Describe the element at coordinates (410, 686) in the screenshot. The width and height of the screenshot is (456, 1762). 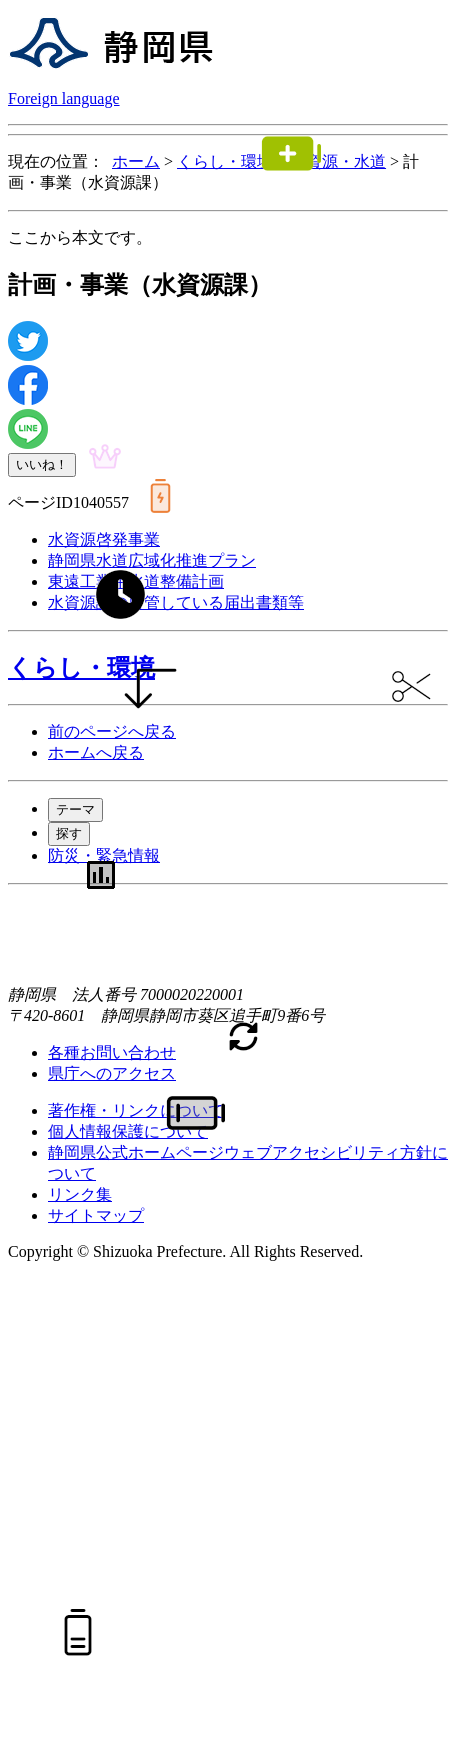
I see `cut selected content` at that location.